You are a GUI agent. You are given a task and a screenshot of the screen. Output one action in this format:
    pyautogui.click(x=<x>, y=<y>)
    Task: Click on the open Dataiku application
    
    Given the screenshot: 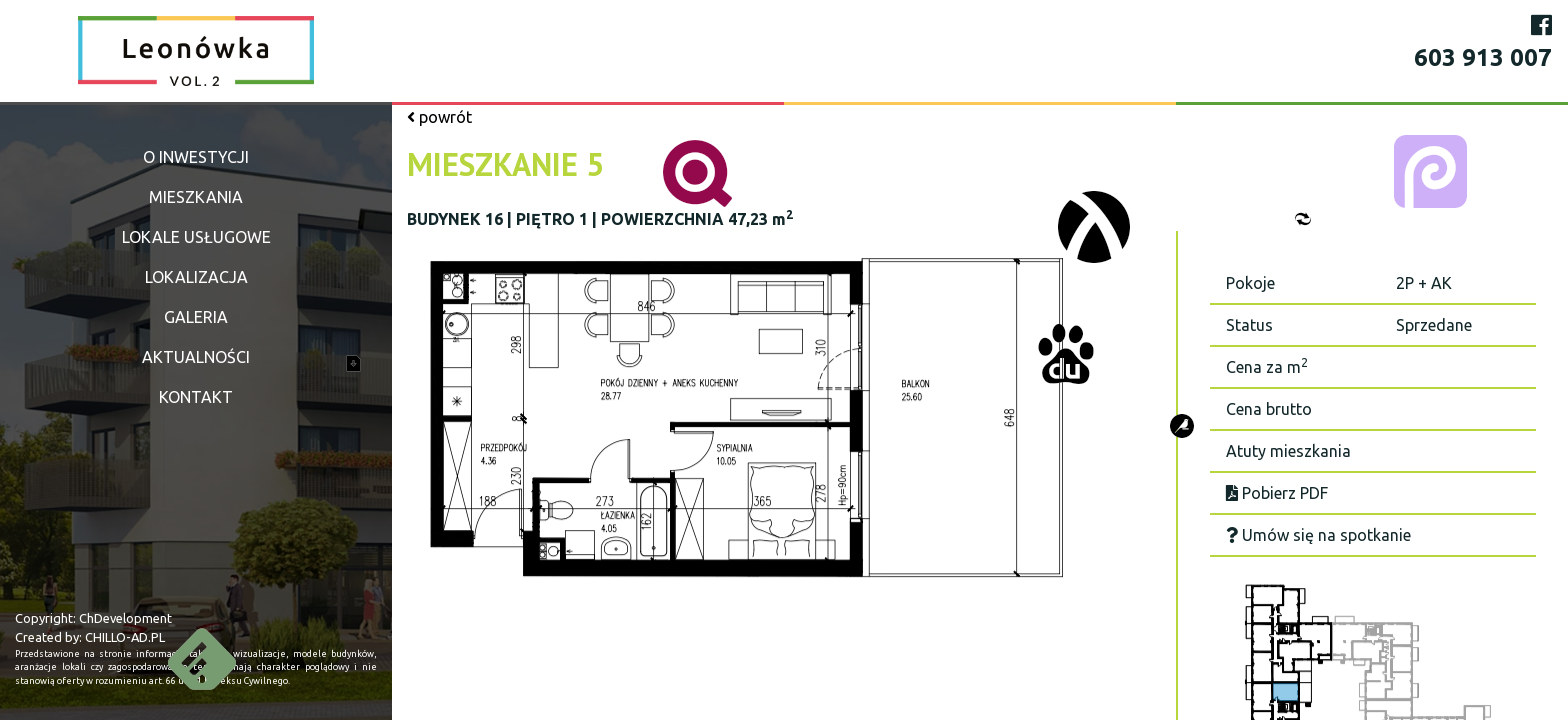 What is the action you would take?
    pyautogui.click(x=1182, y=426)
    